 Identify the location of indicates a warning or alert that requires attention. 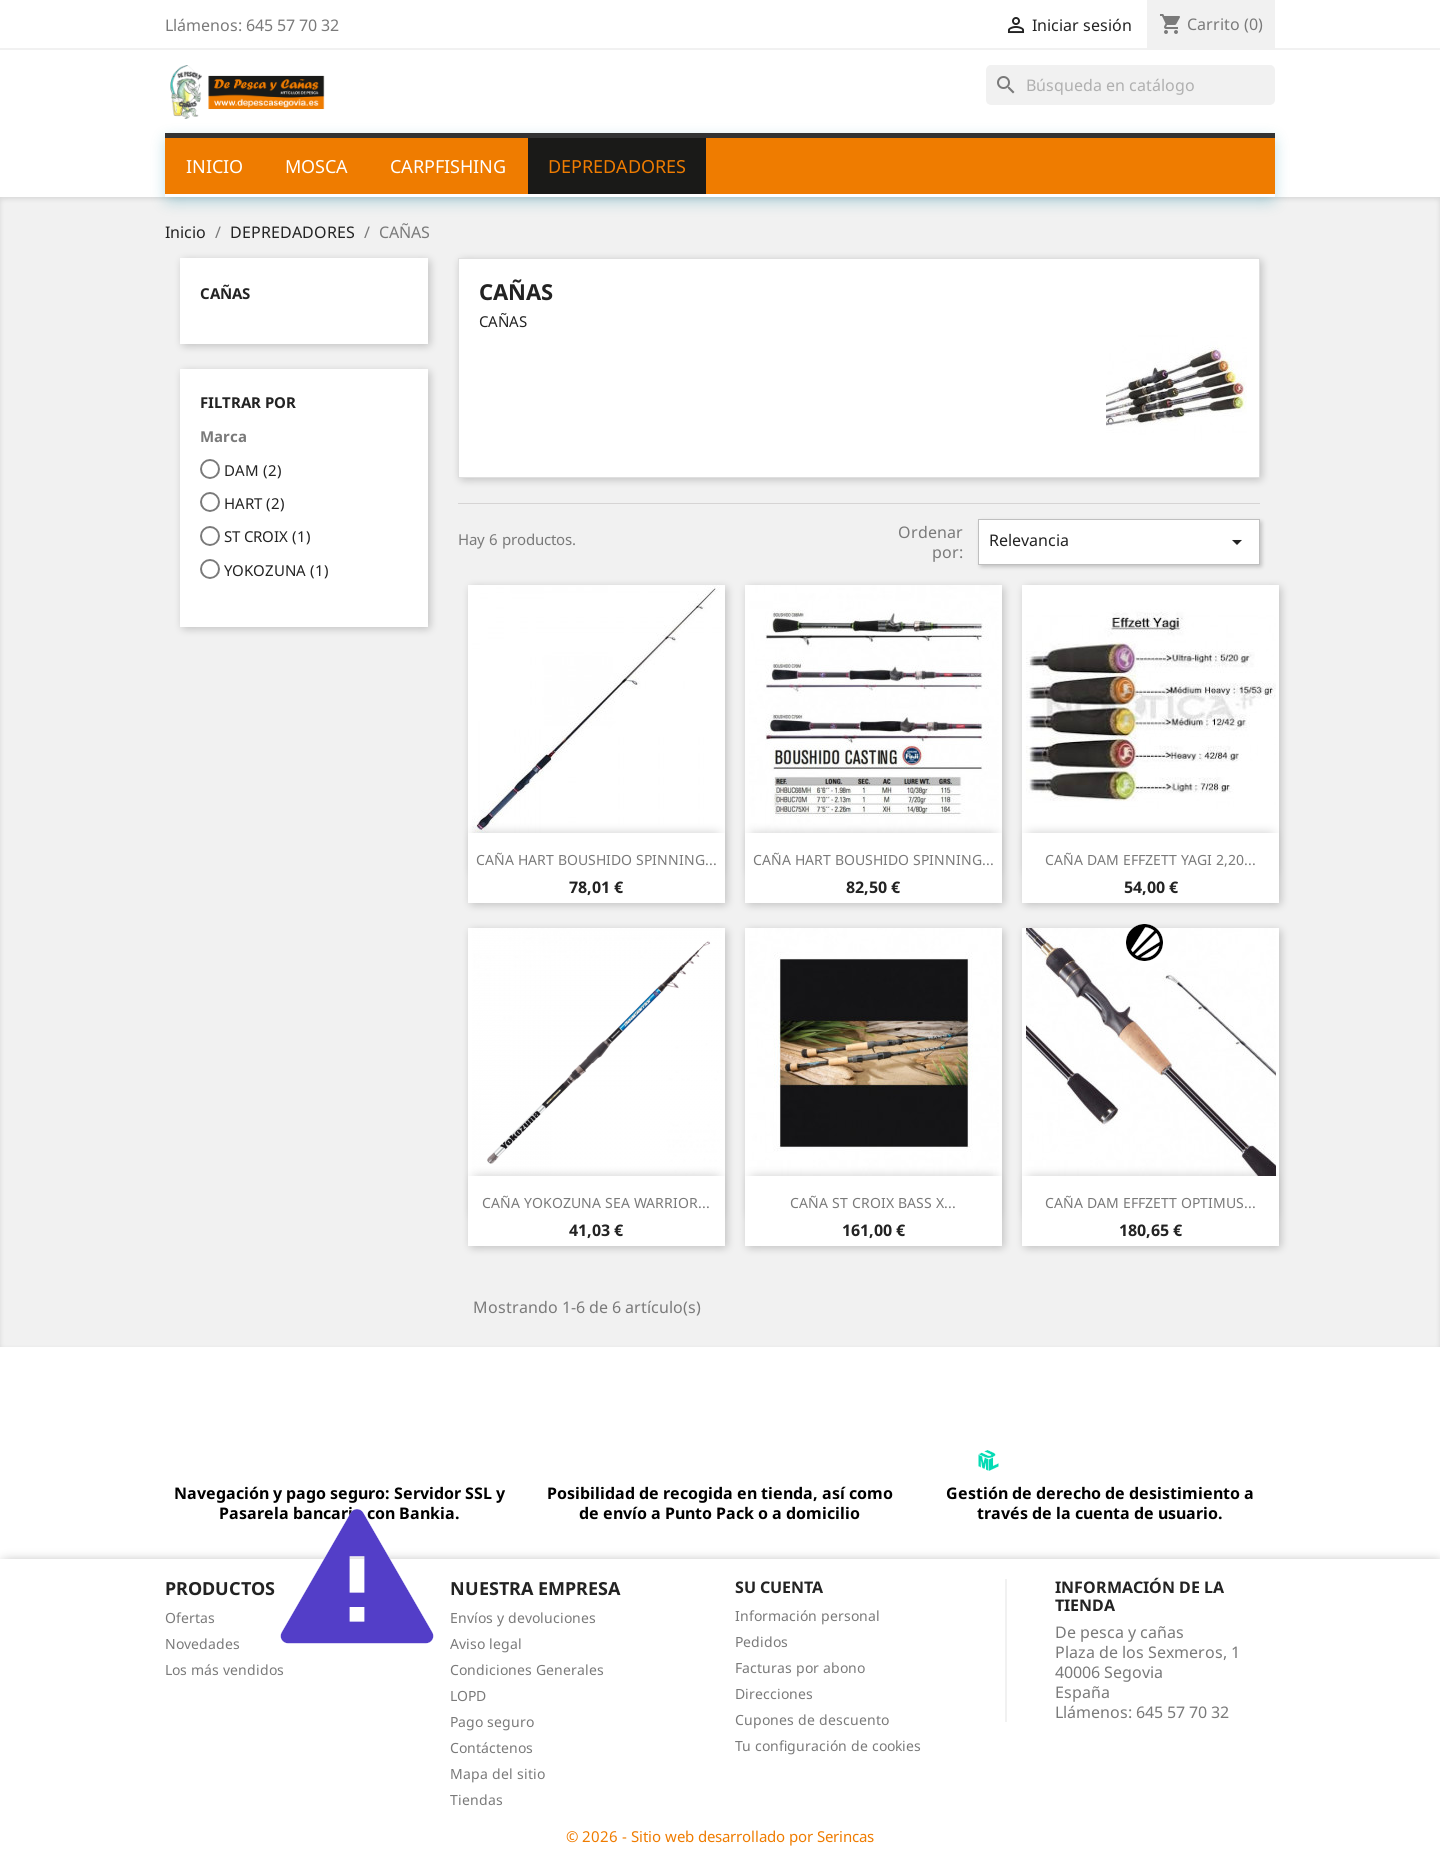
(357, 1578).